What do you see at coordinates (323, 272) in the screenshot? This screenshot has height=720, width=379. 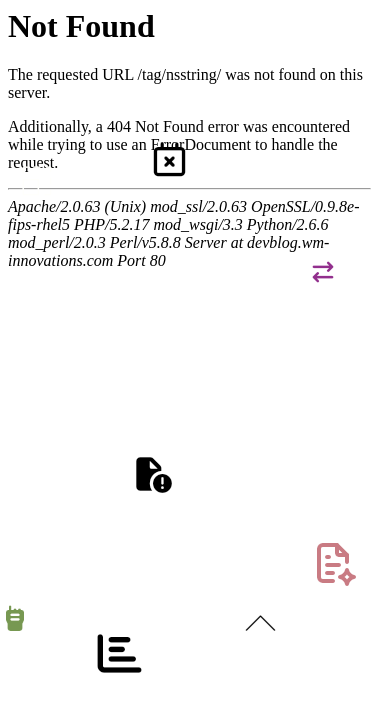 I see `swap or exchange items` at bounding box center [323, 272].